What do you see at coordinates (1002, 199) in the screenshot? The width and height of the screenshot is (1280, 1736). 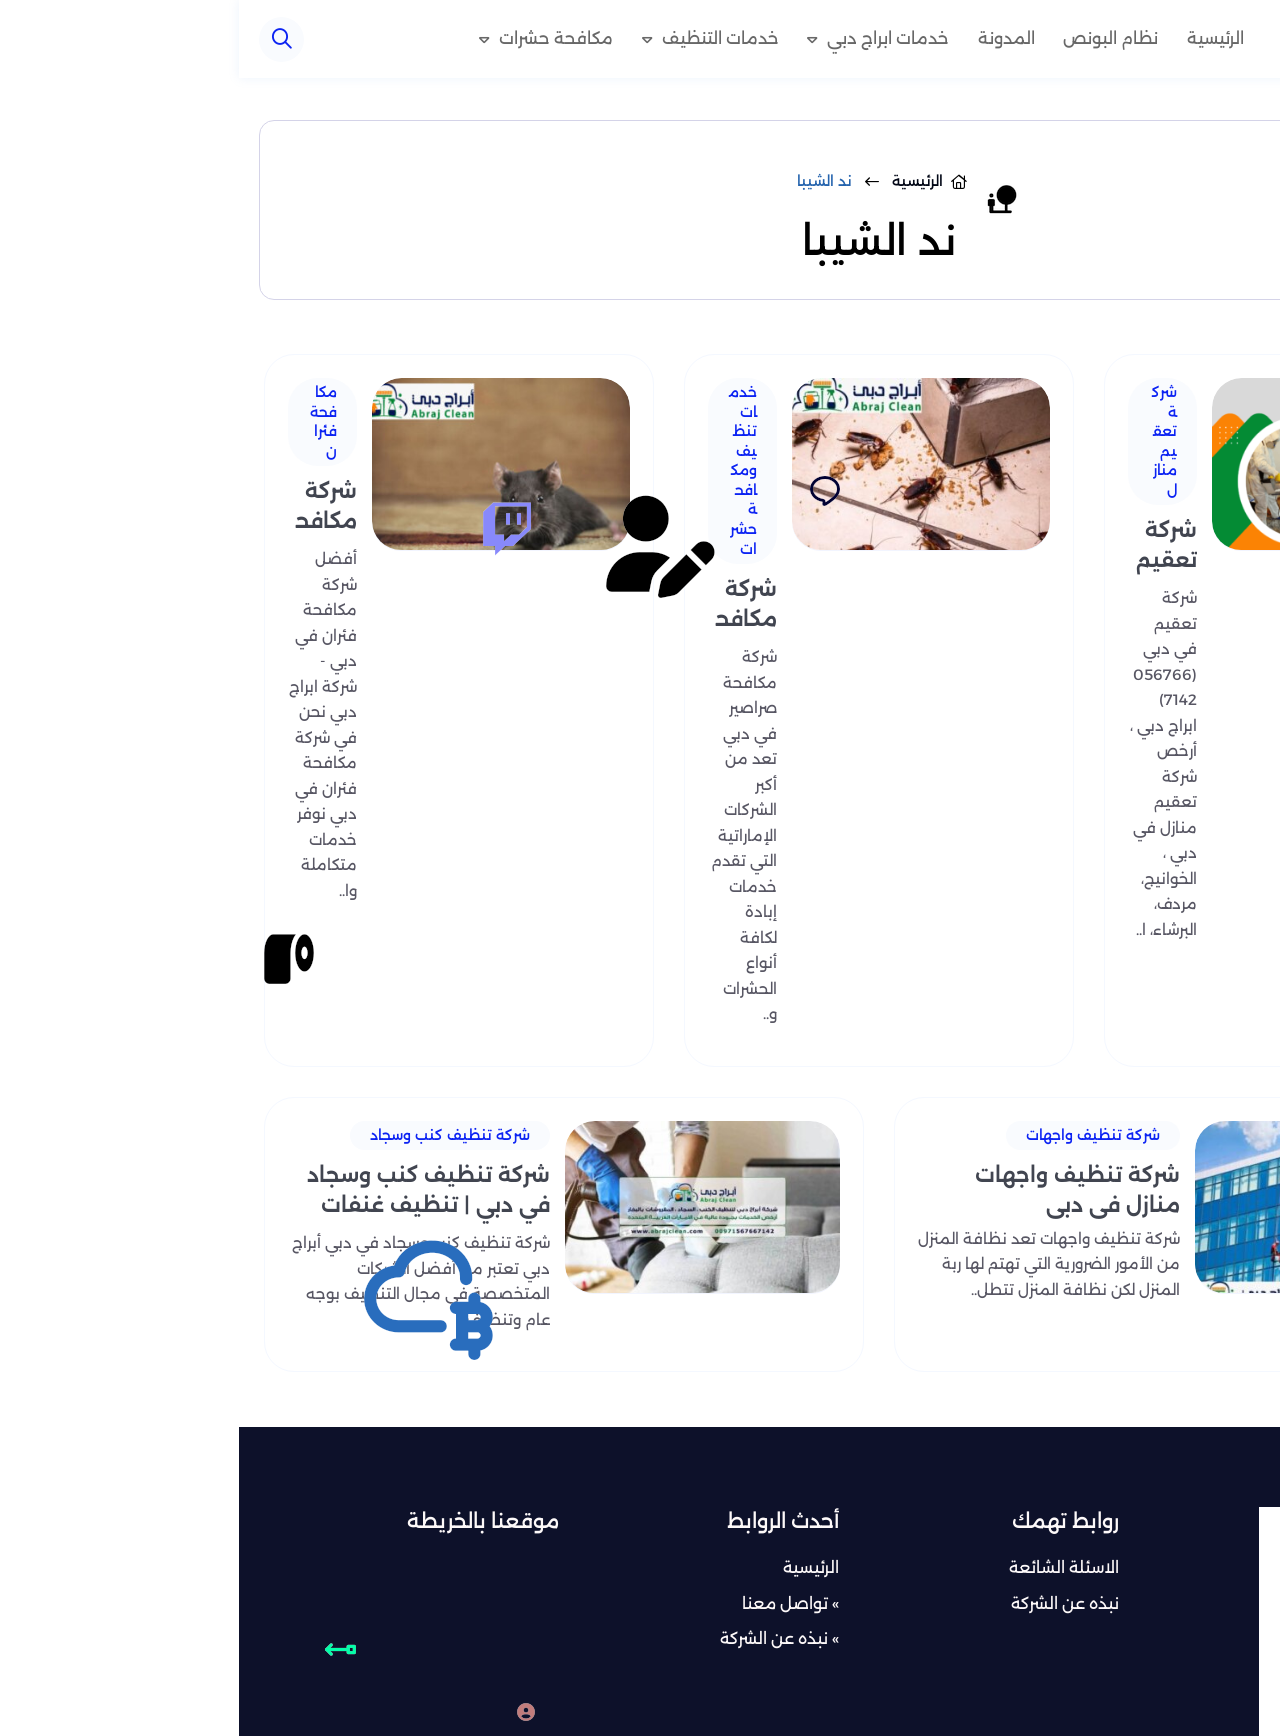 I see `explore outdoor activities or nature-related content` at bounding box center [1002, 199].